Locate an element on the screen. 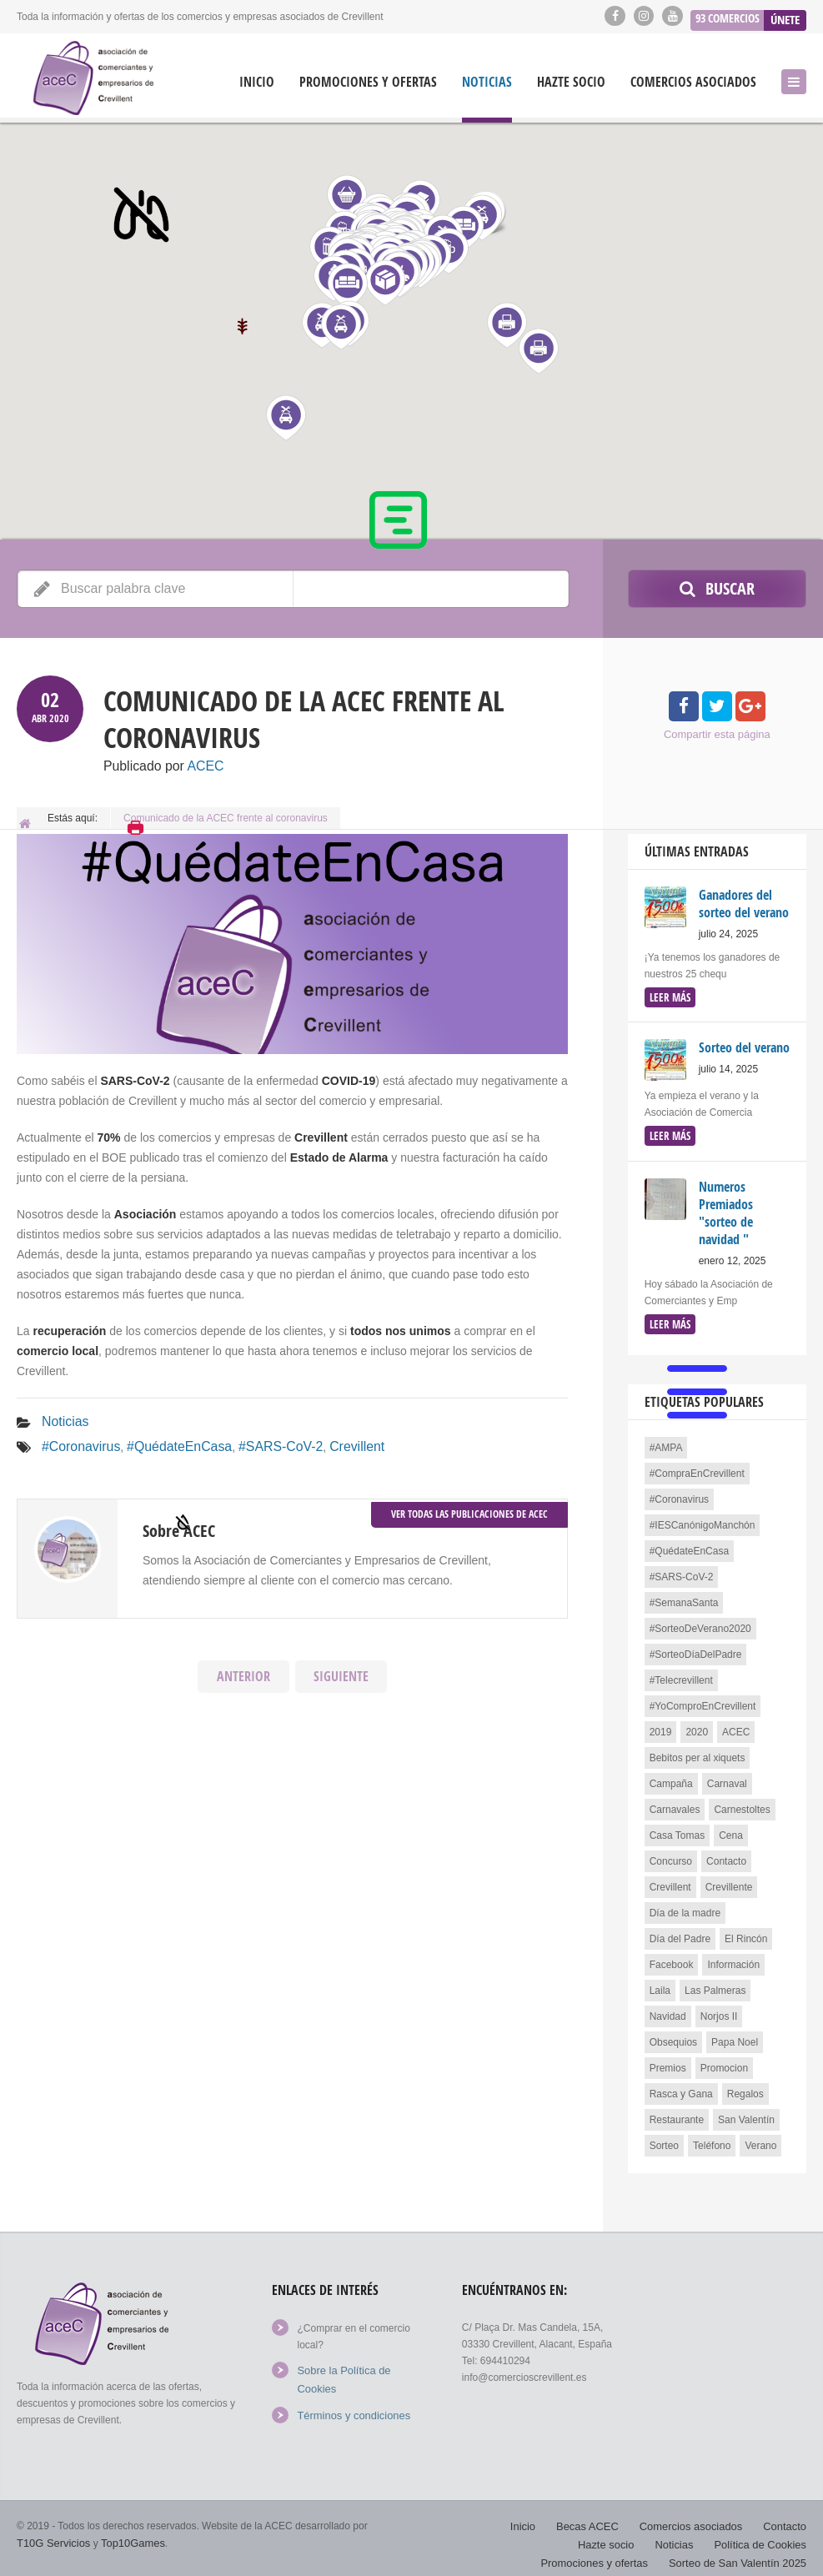 The height and width of the screenshot is (2576, 823). view gantt chart or project timeline is located at coordinates (398, 520).